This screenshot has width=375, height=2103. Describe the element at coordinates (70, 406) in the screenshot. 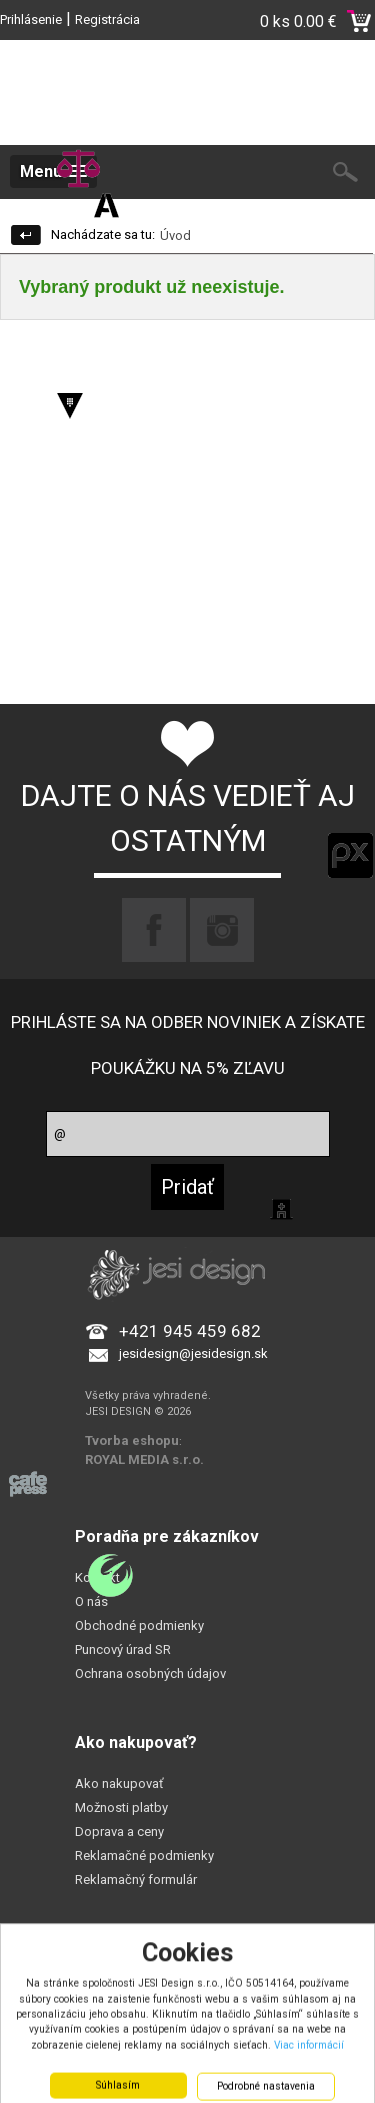

I see `HashiCorp Vault application logo` at that location.